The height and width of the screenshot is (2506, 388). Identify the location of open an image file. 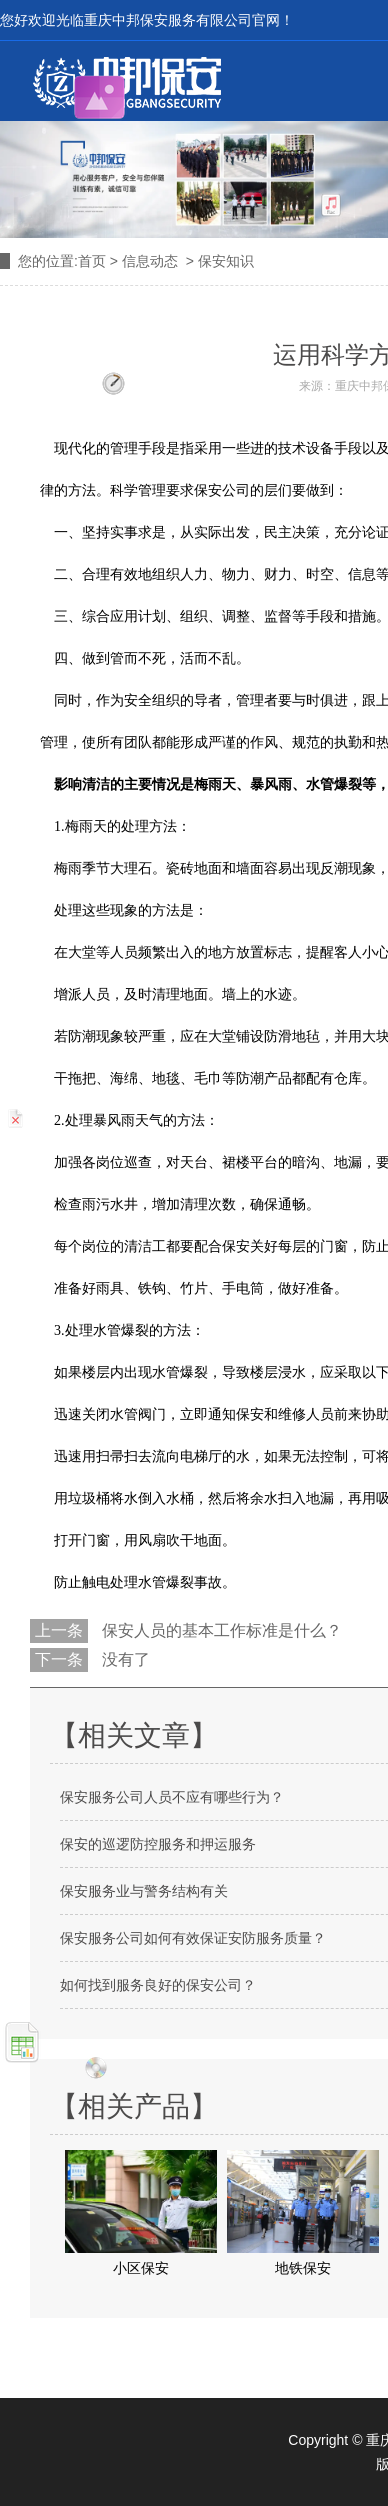
(99, 95).